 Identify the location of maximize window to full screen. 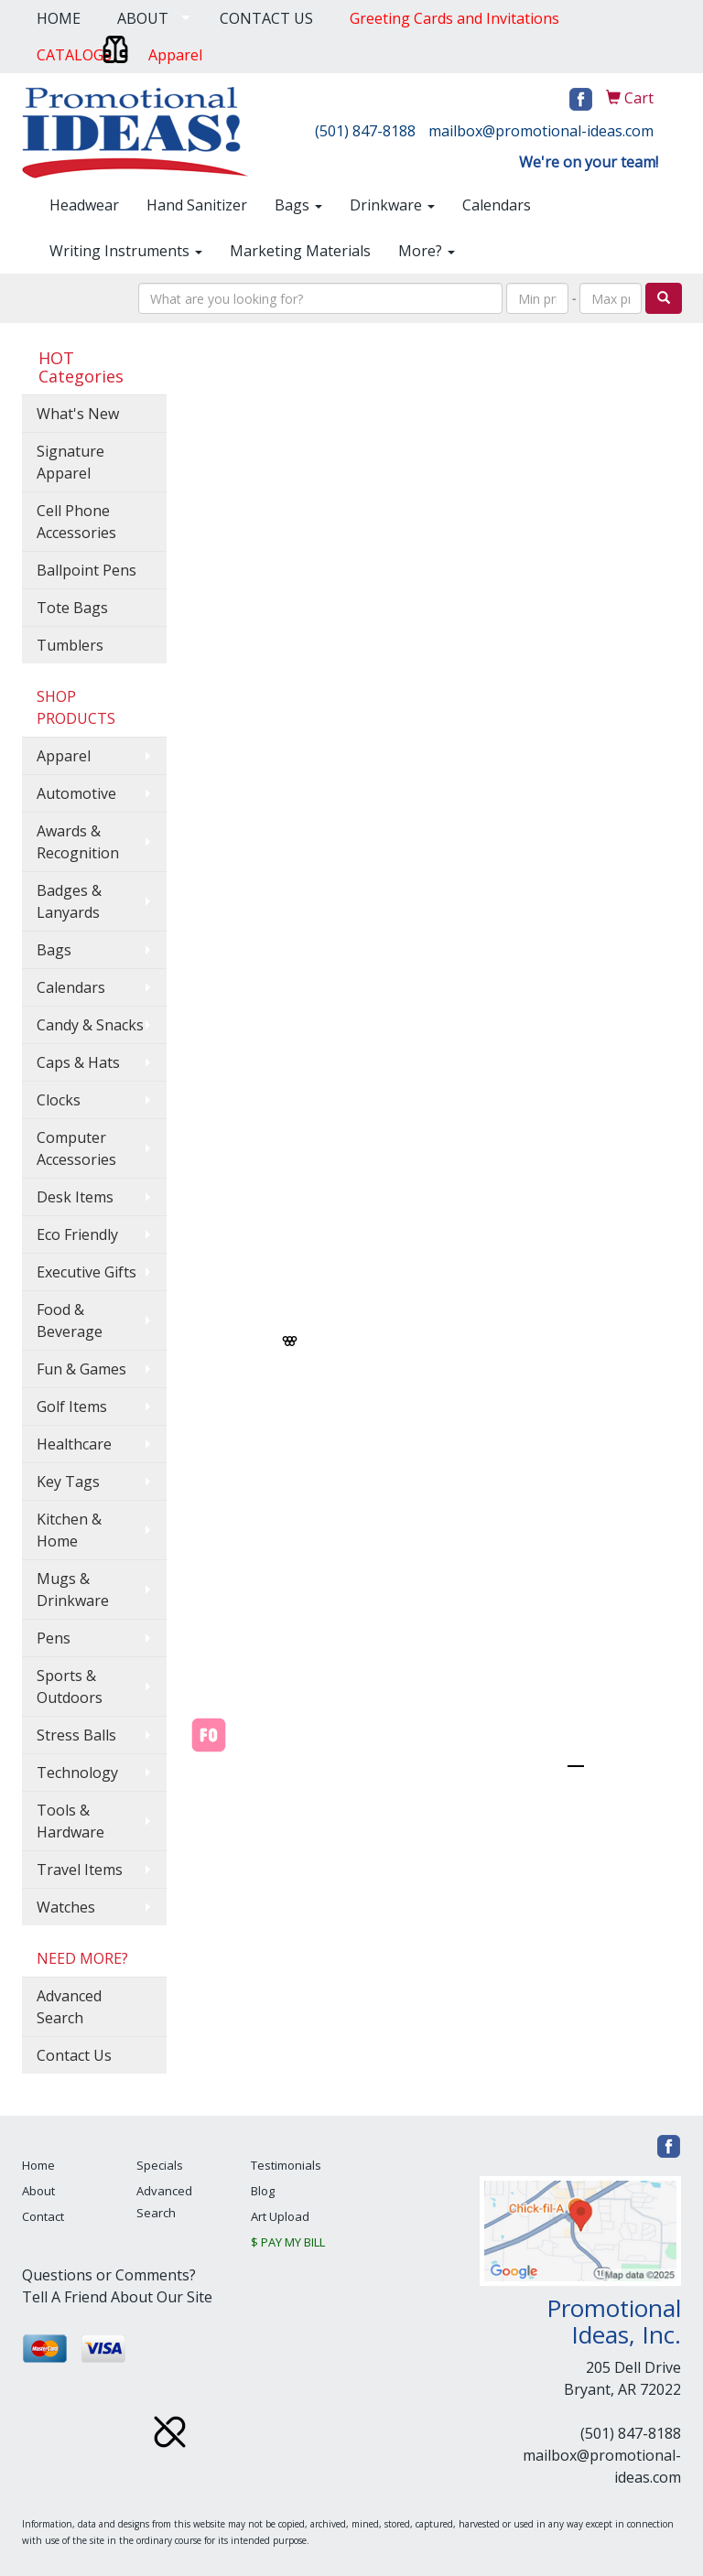
(576, 1773).